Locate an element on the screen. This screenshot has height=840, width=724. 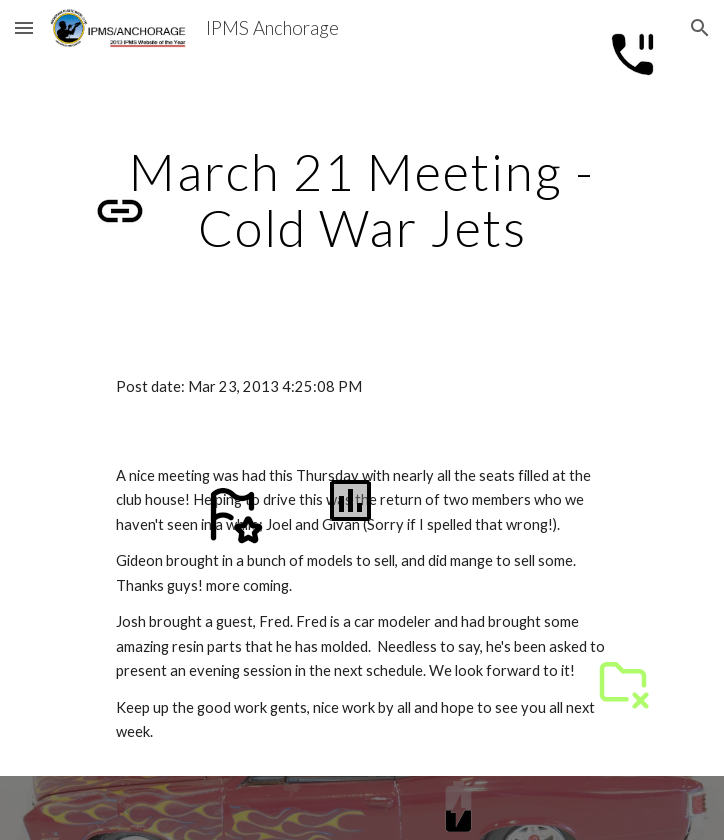
delete a folder is located at coordinates (623, 683).